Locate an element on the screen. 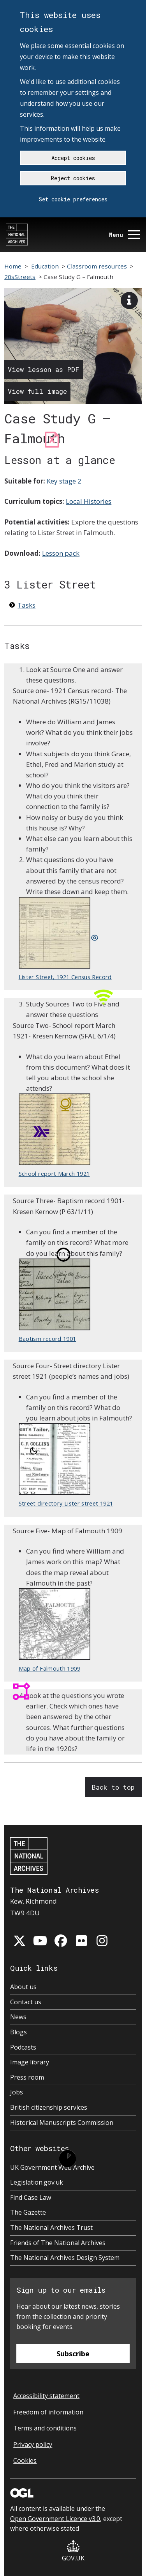 Image resolution: width=146 pixels, height=2576 pixels. create or edit a flowchart is located at coordinates (21, 1691).